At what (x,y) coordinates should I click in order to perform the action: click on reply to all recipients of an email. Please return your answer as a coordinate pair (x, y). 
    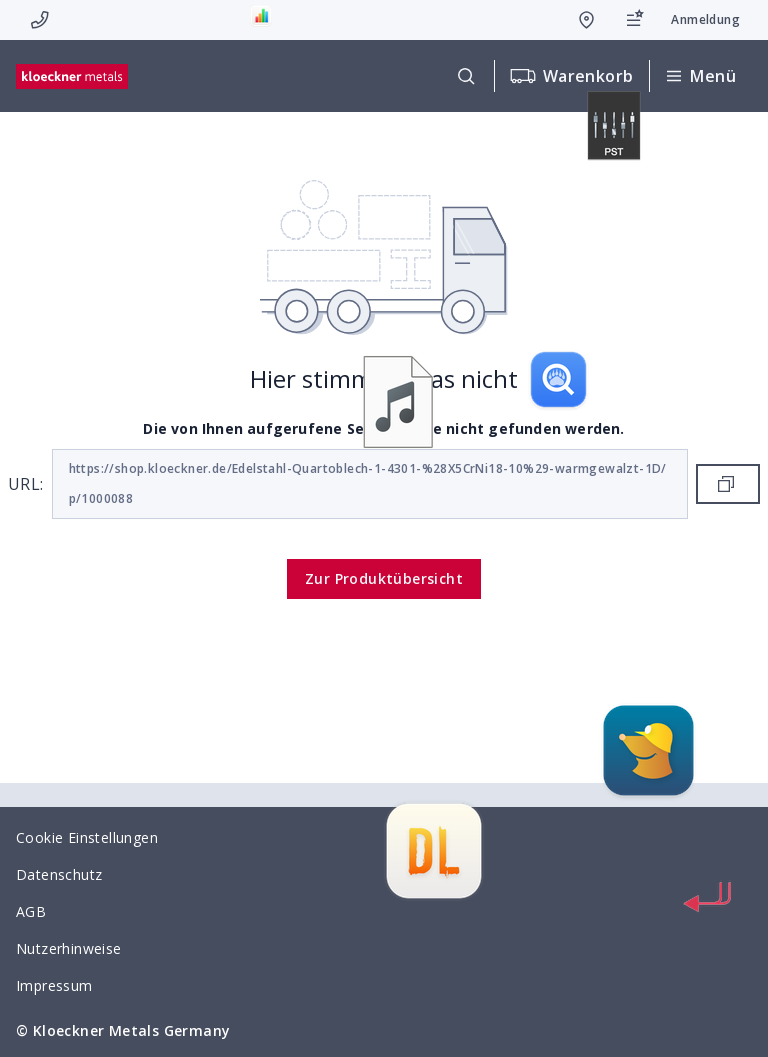
    Looking at the image, I should click on (706, 893).